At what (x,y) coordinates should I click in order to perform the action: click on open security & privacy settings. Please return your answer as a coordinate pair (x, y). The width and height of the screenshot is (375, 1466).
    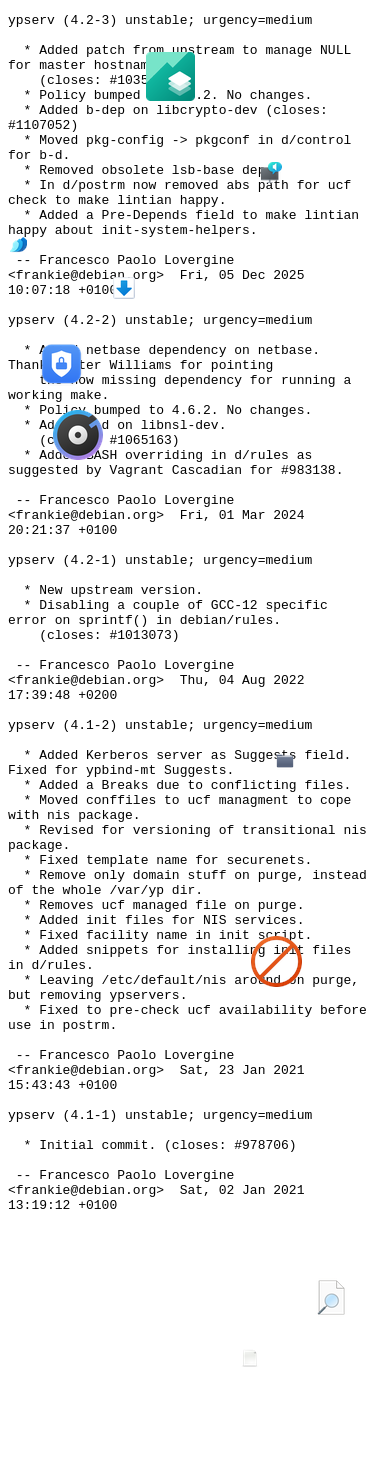
    Looking at the image, I should click on (61, 364).